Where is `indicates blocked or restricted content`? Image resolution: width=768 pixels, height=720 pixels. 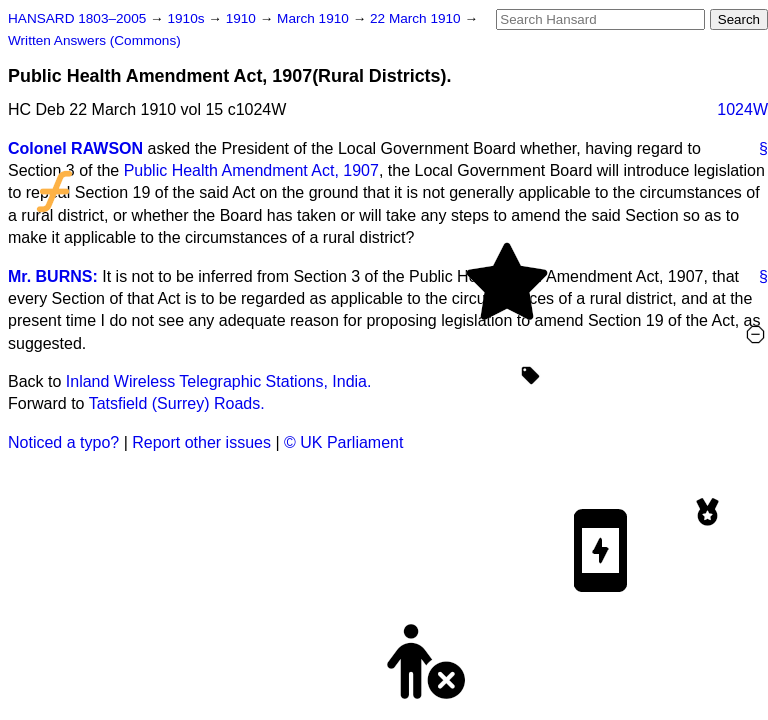
indicates blocked or restricted content is located at coordinates (755, 334).